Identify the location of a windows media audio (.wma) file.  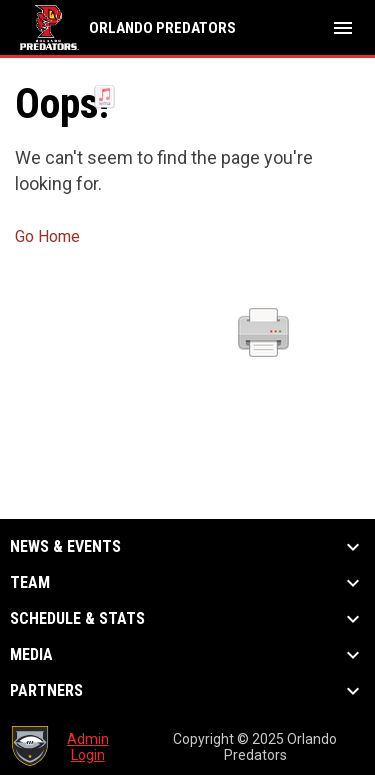
(104, 96).